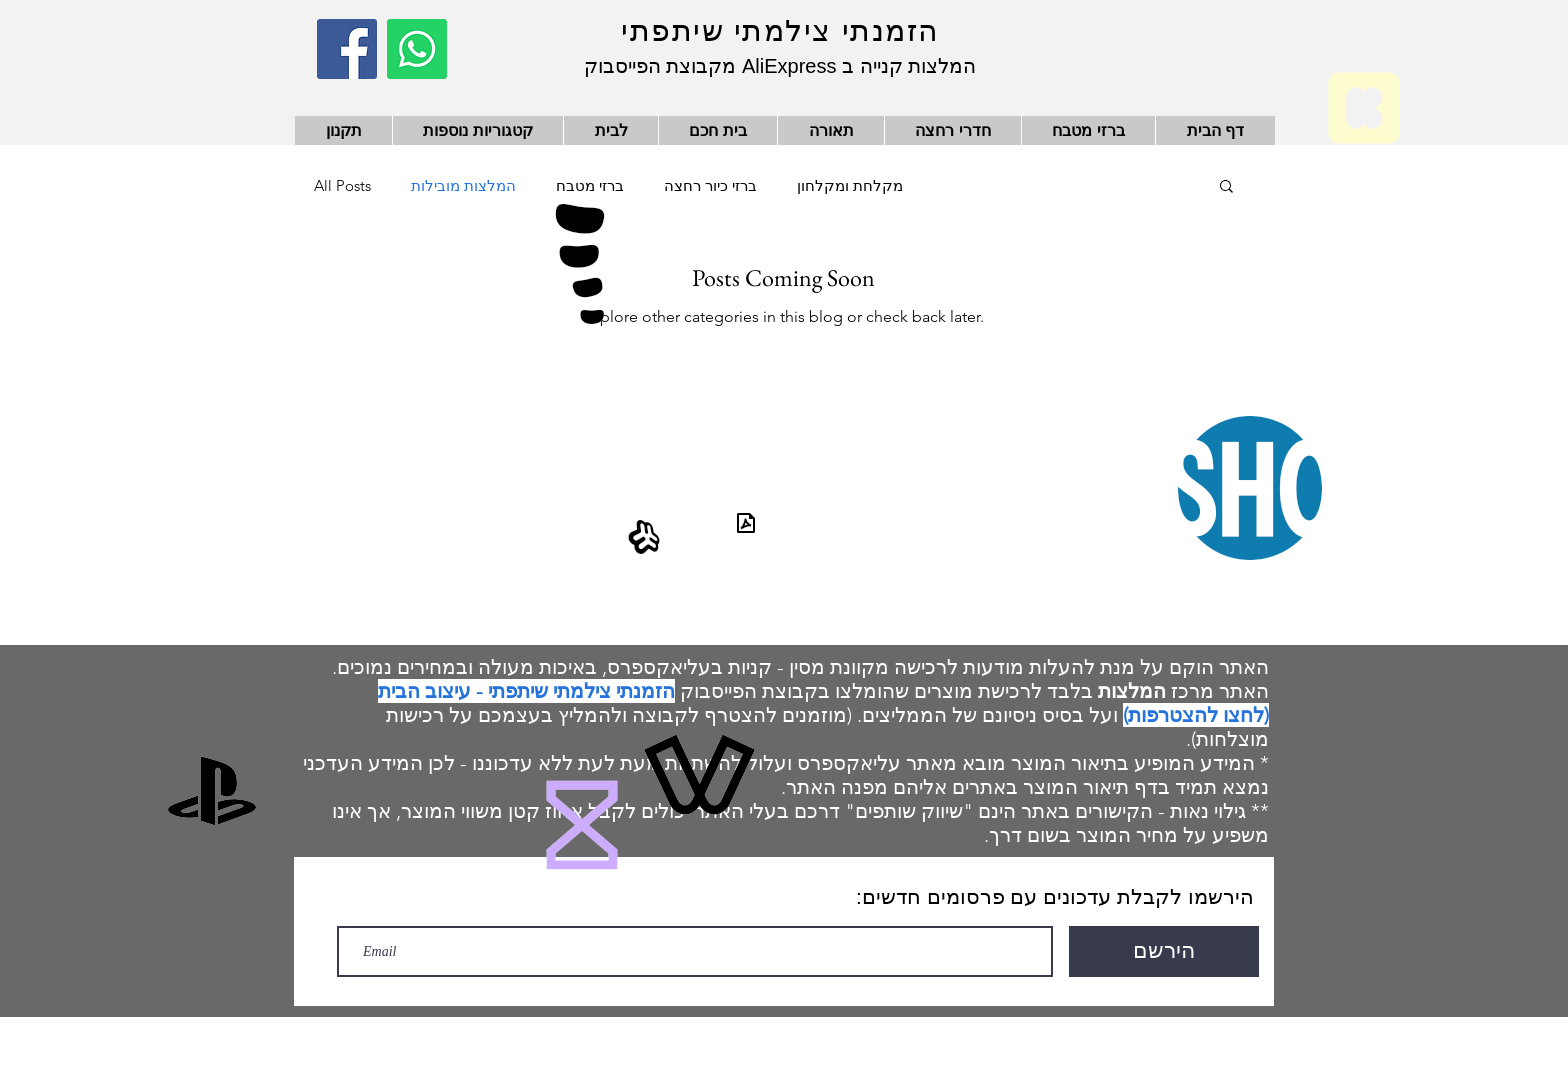 This screenshot has height=1067, width=1568. I want to click on visit Kickstarter crowdfunding platform, so click(1364, 108).